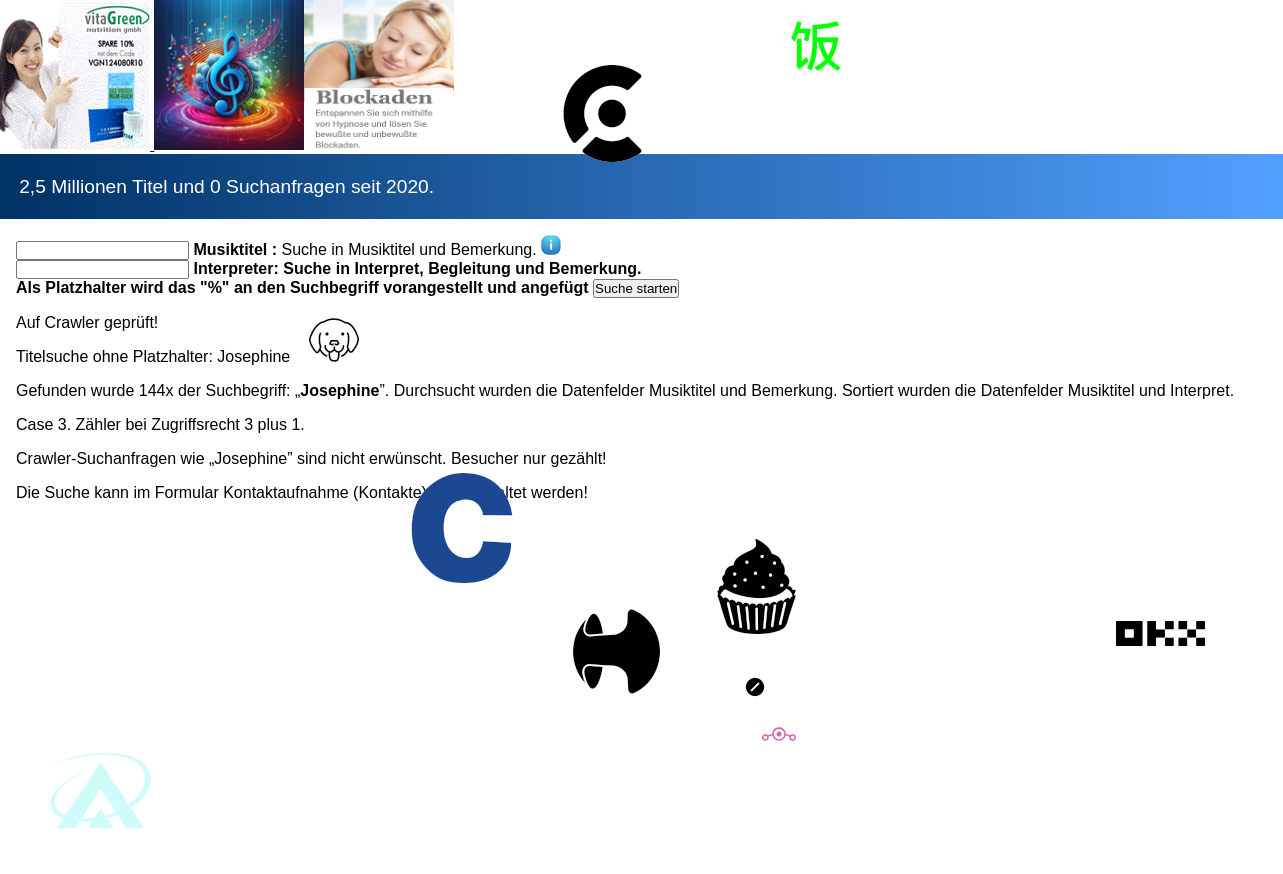  I want to click on asymmetrik company logo, so click(97, 790).